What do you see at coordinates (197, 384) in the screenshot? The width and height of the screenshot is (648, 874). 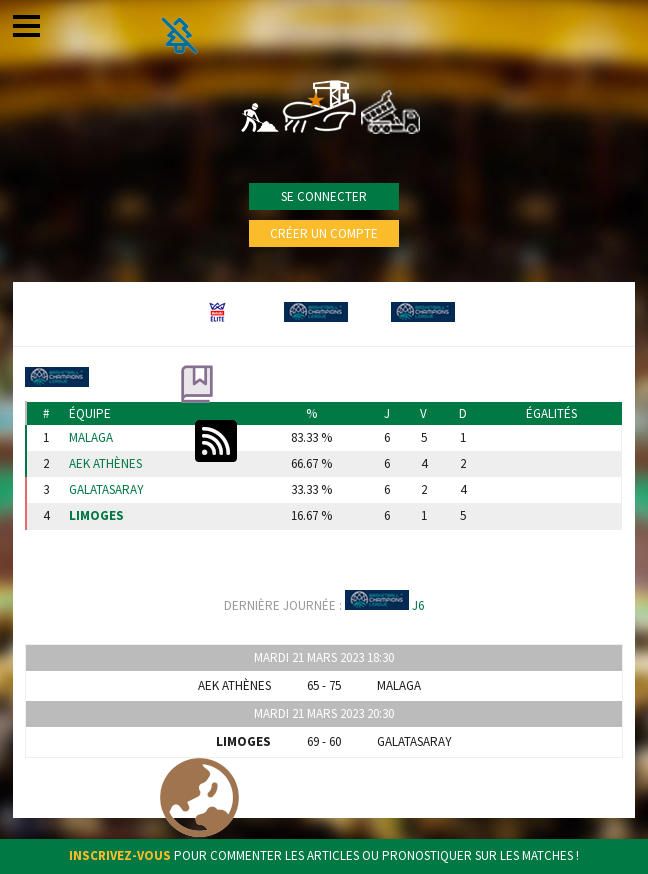 I see `access your bookmarked reading material` at bounding box center [197, 384].